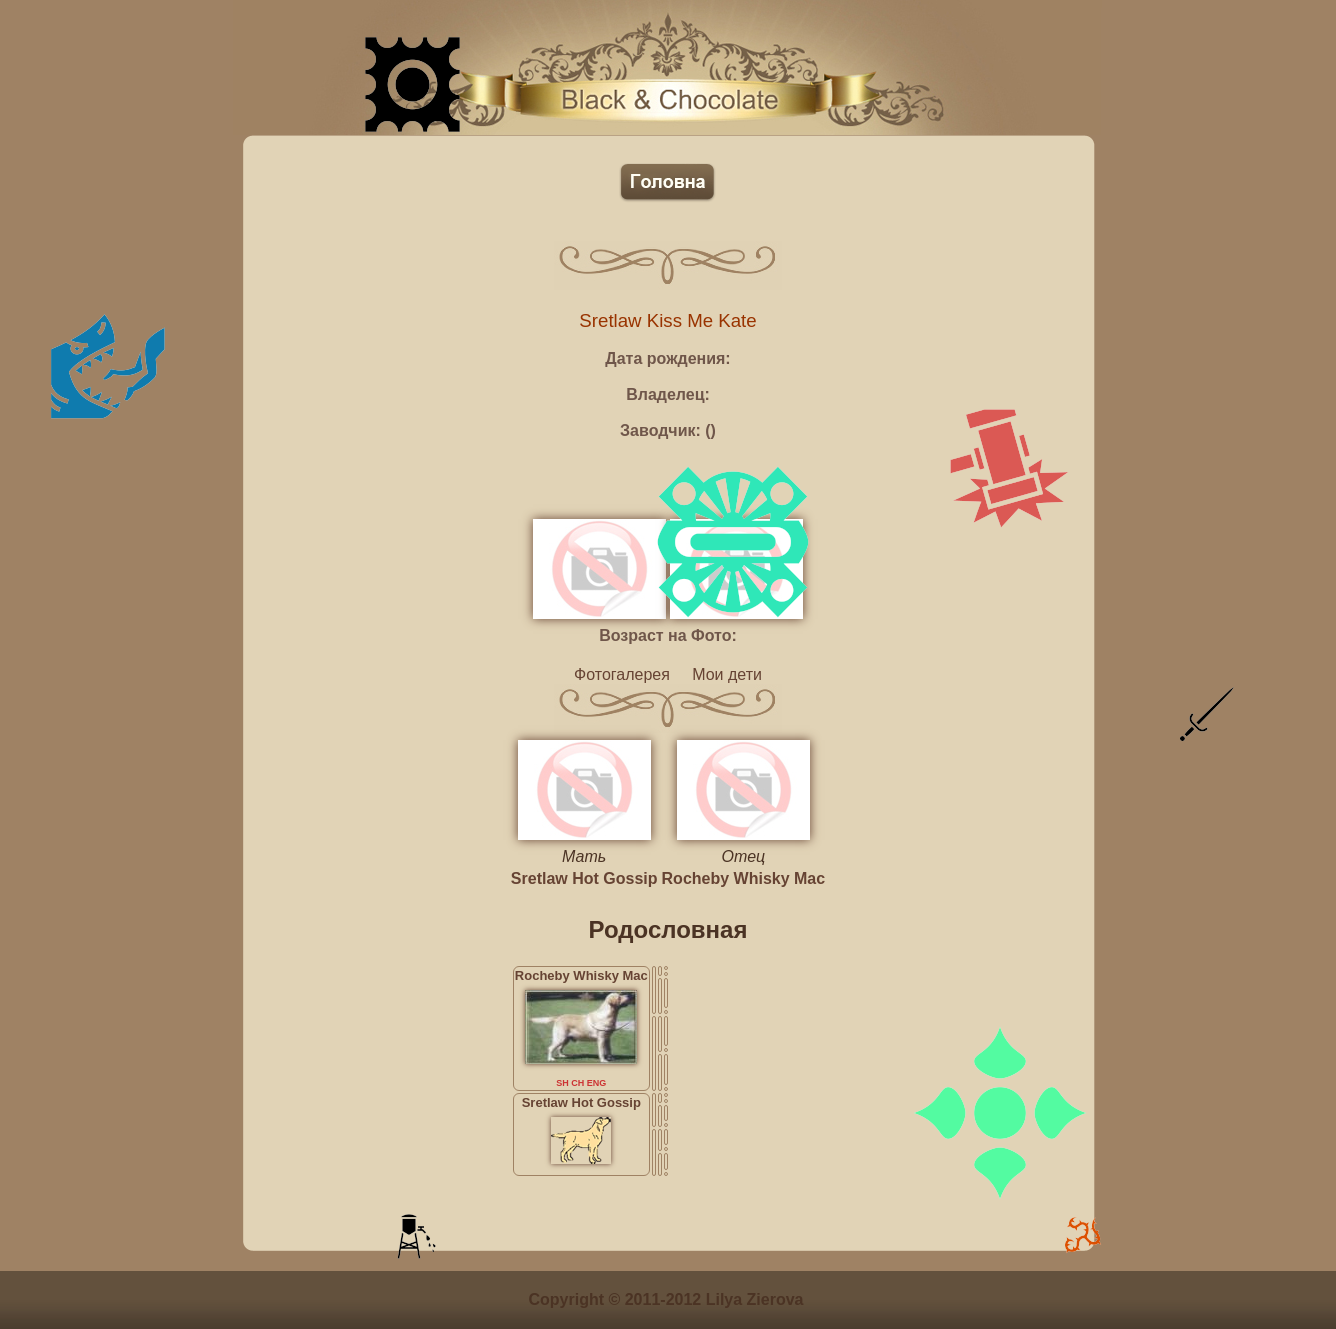 This screenshot has height=1329, width=1336. I want to click on decorative tribal or aztec-style game badge, so click(733, 542).